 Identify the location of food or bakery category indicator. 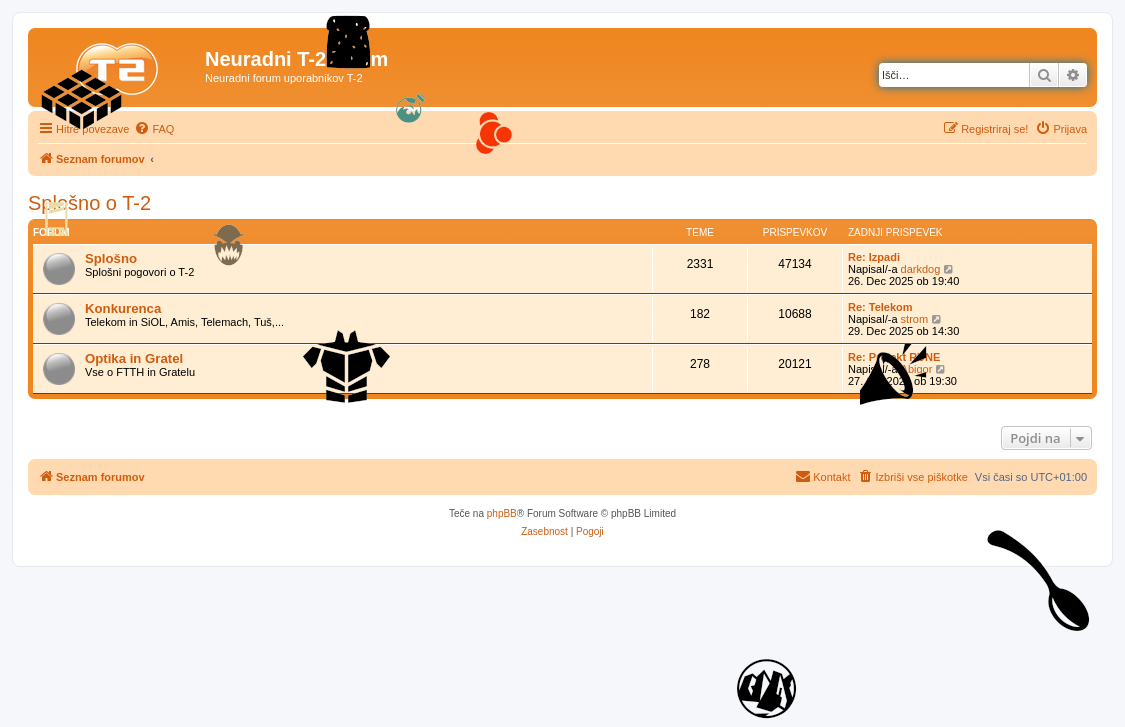
(348, 41).